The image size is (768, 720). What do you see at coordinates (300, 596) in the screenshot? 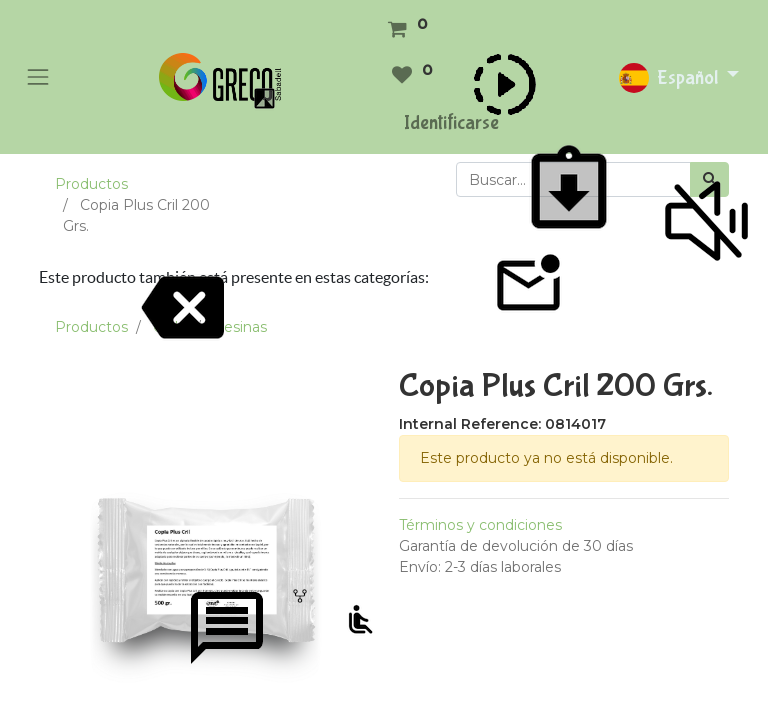
I see `fork a repository` at bounding box center [300, 596].